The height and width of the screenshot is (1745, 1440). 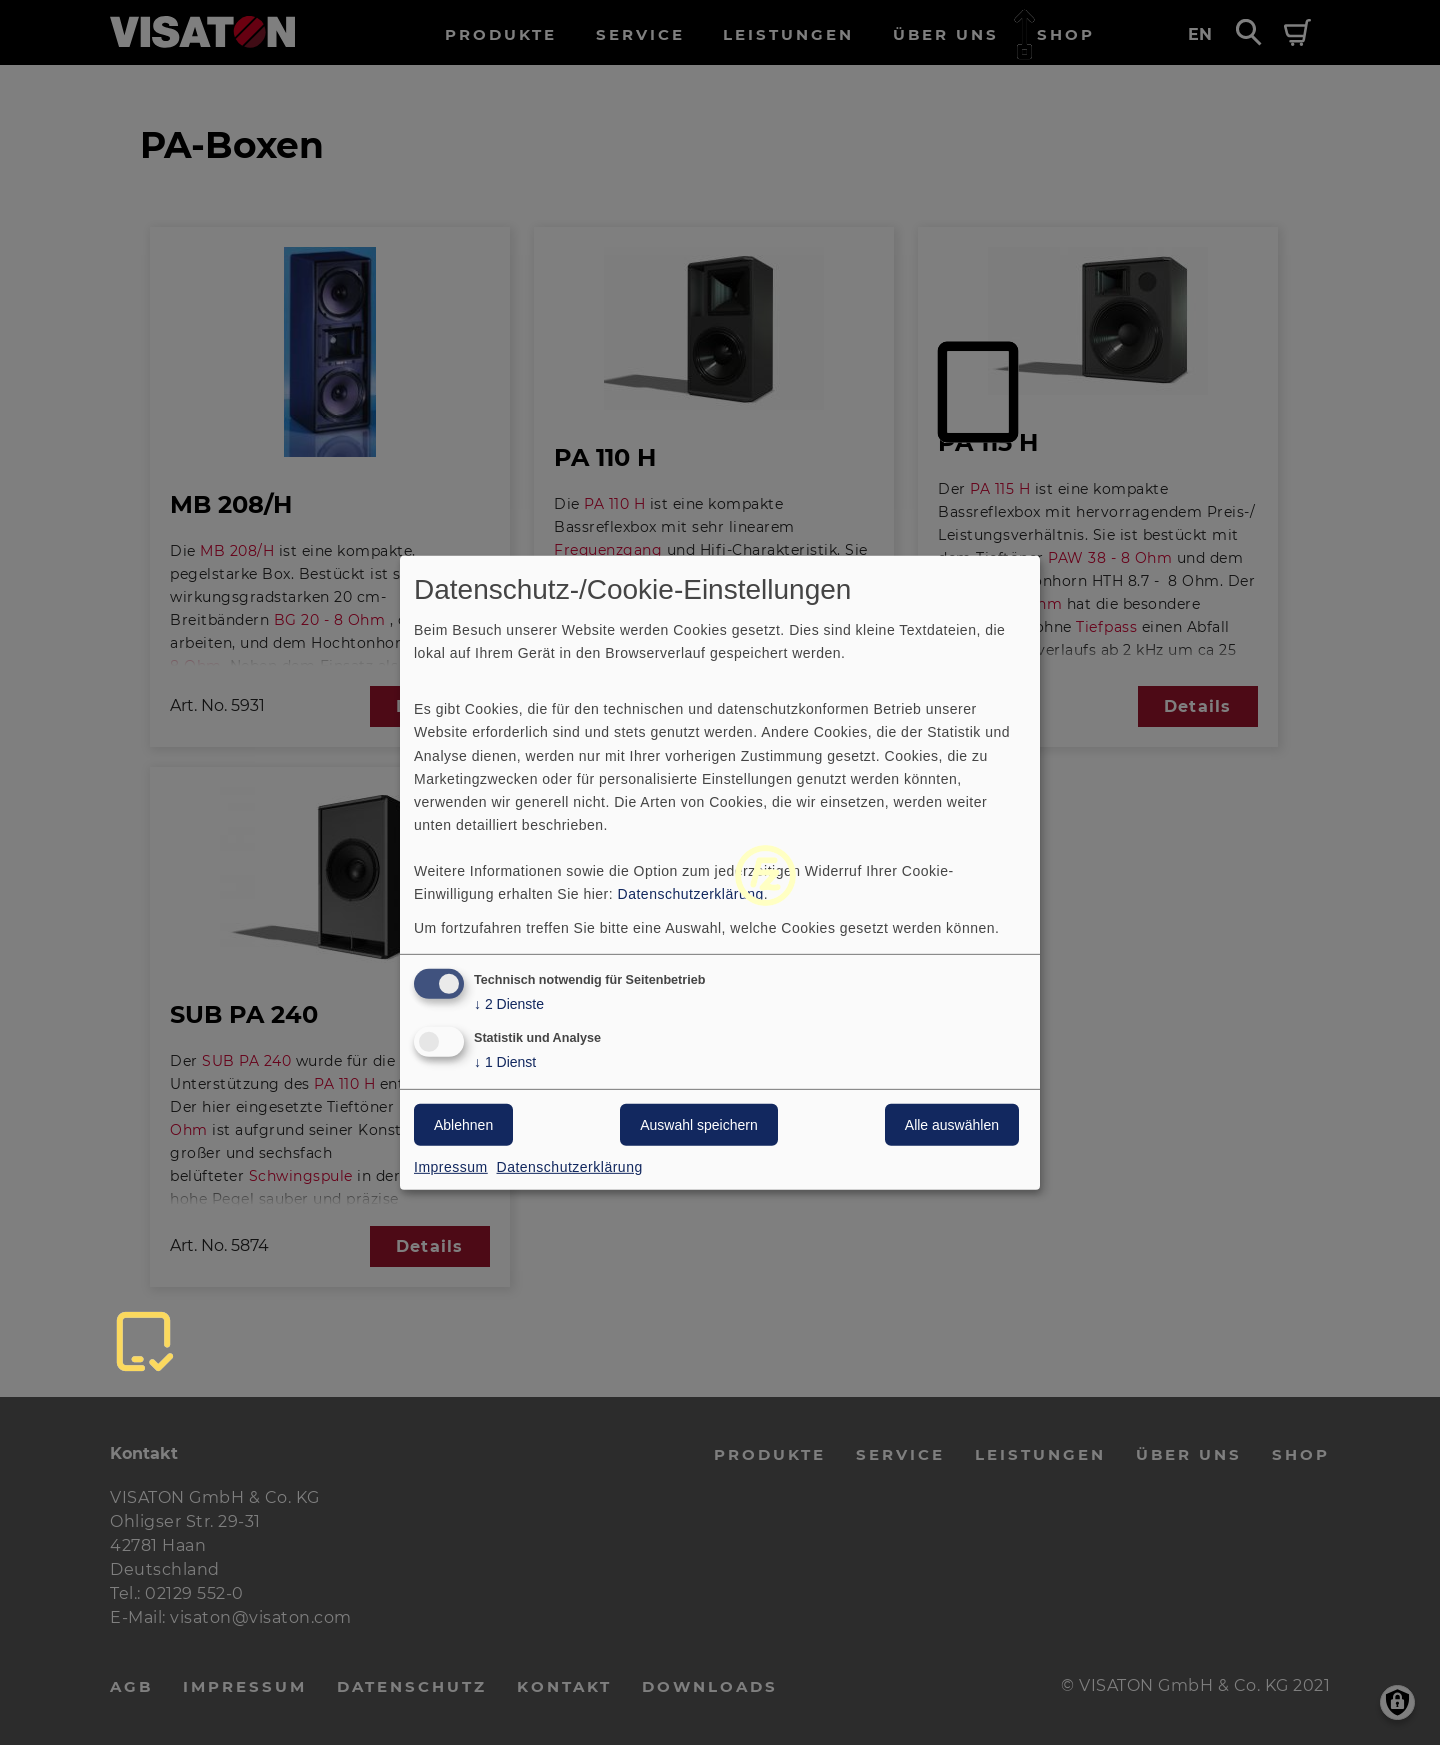 I want to click on move item up in a list or hierarchy, so click(x=1024, y=34).